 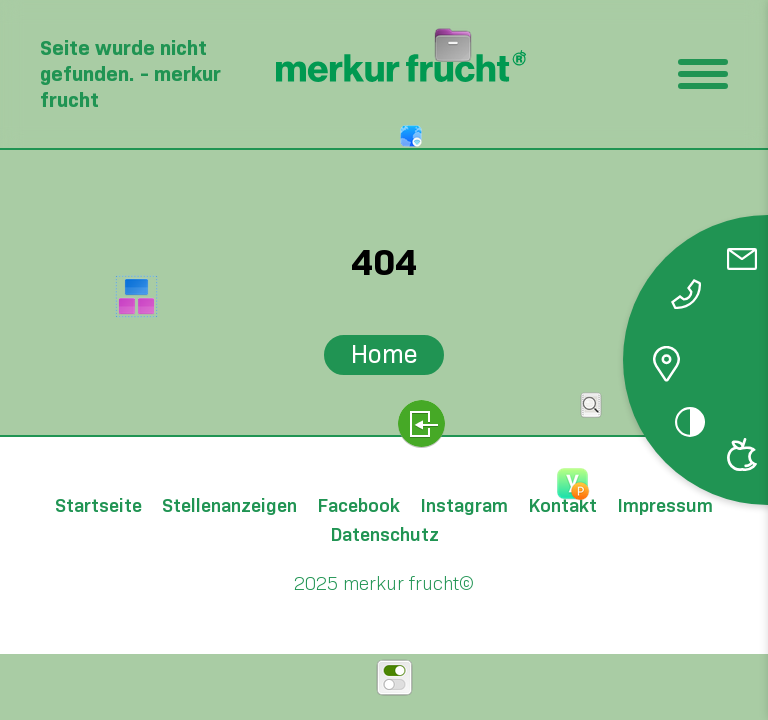 What do you see at coordinates (591, 405) in the screenshot?
I see `open the log viewer application` at bounding box center [591, 405].